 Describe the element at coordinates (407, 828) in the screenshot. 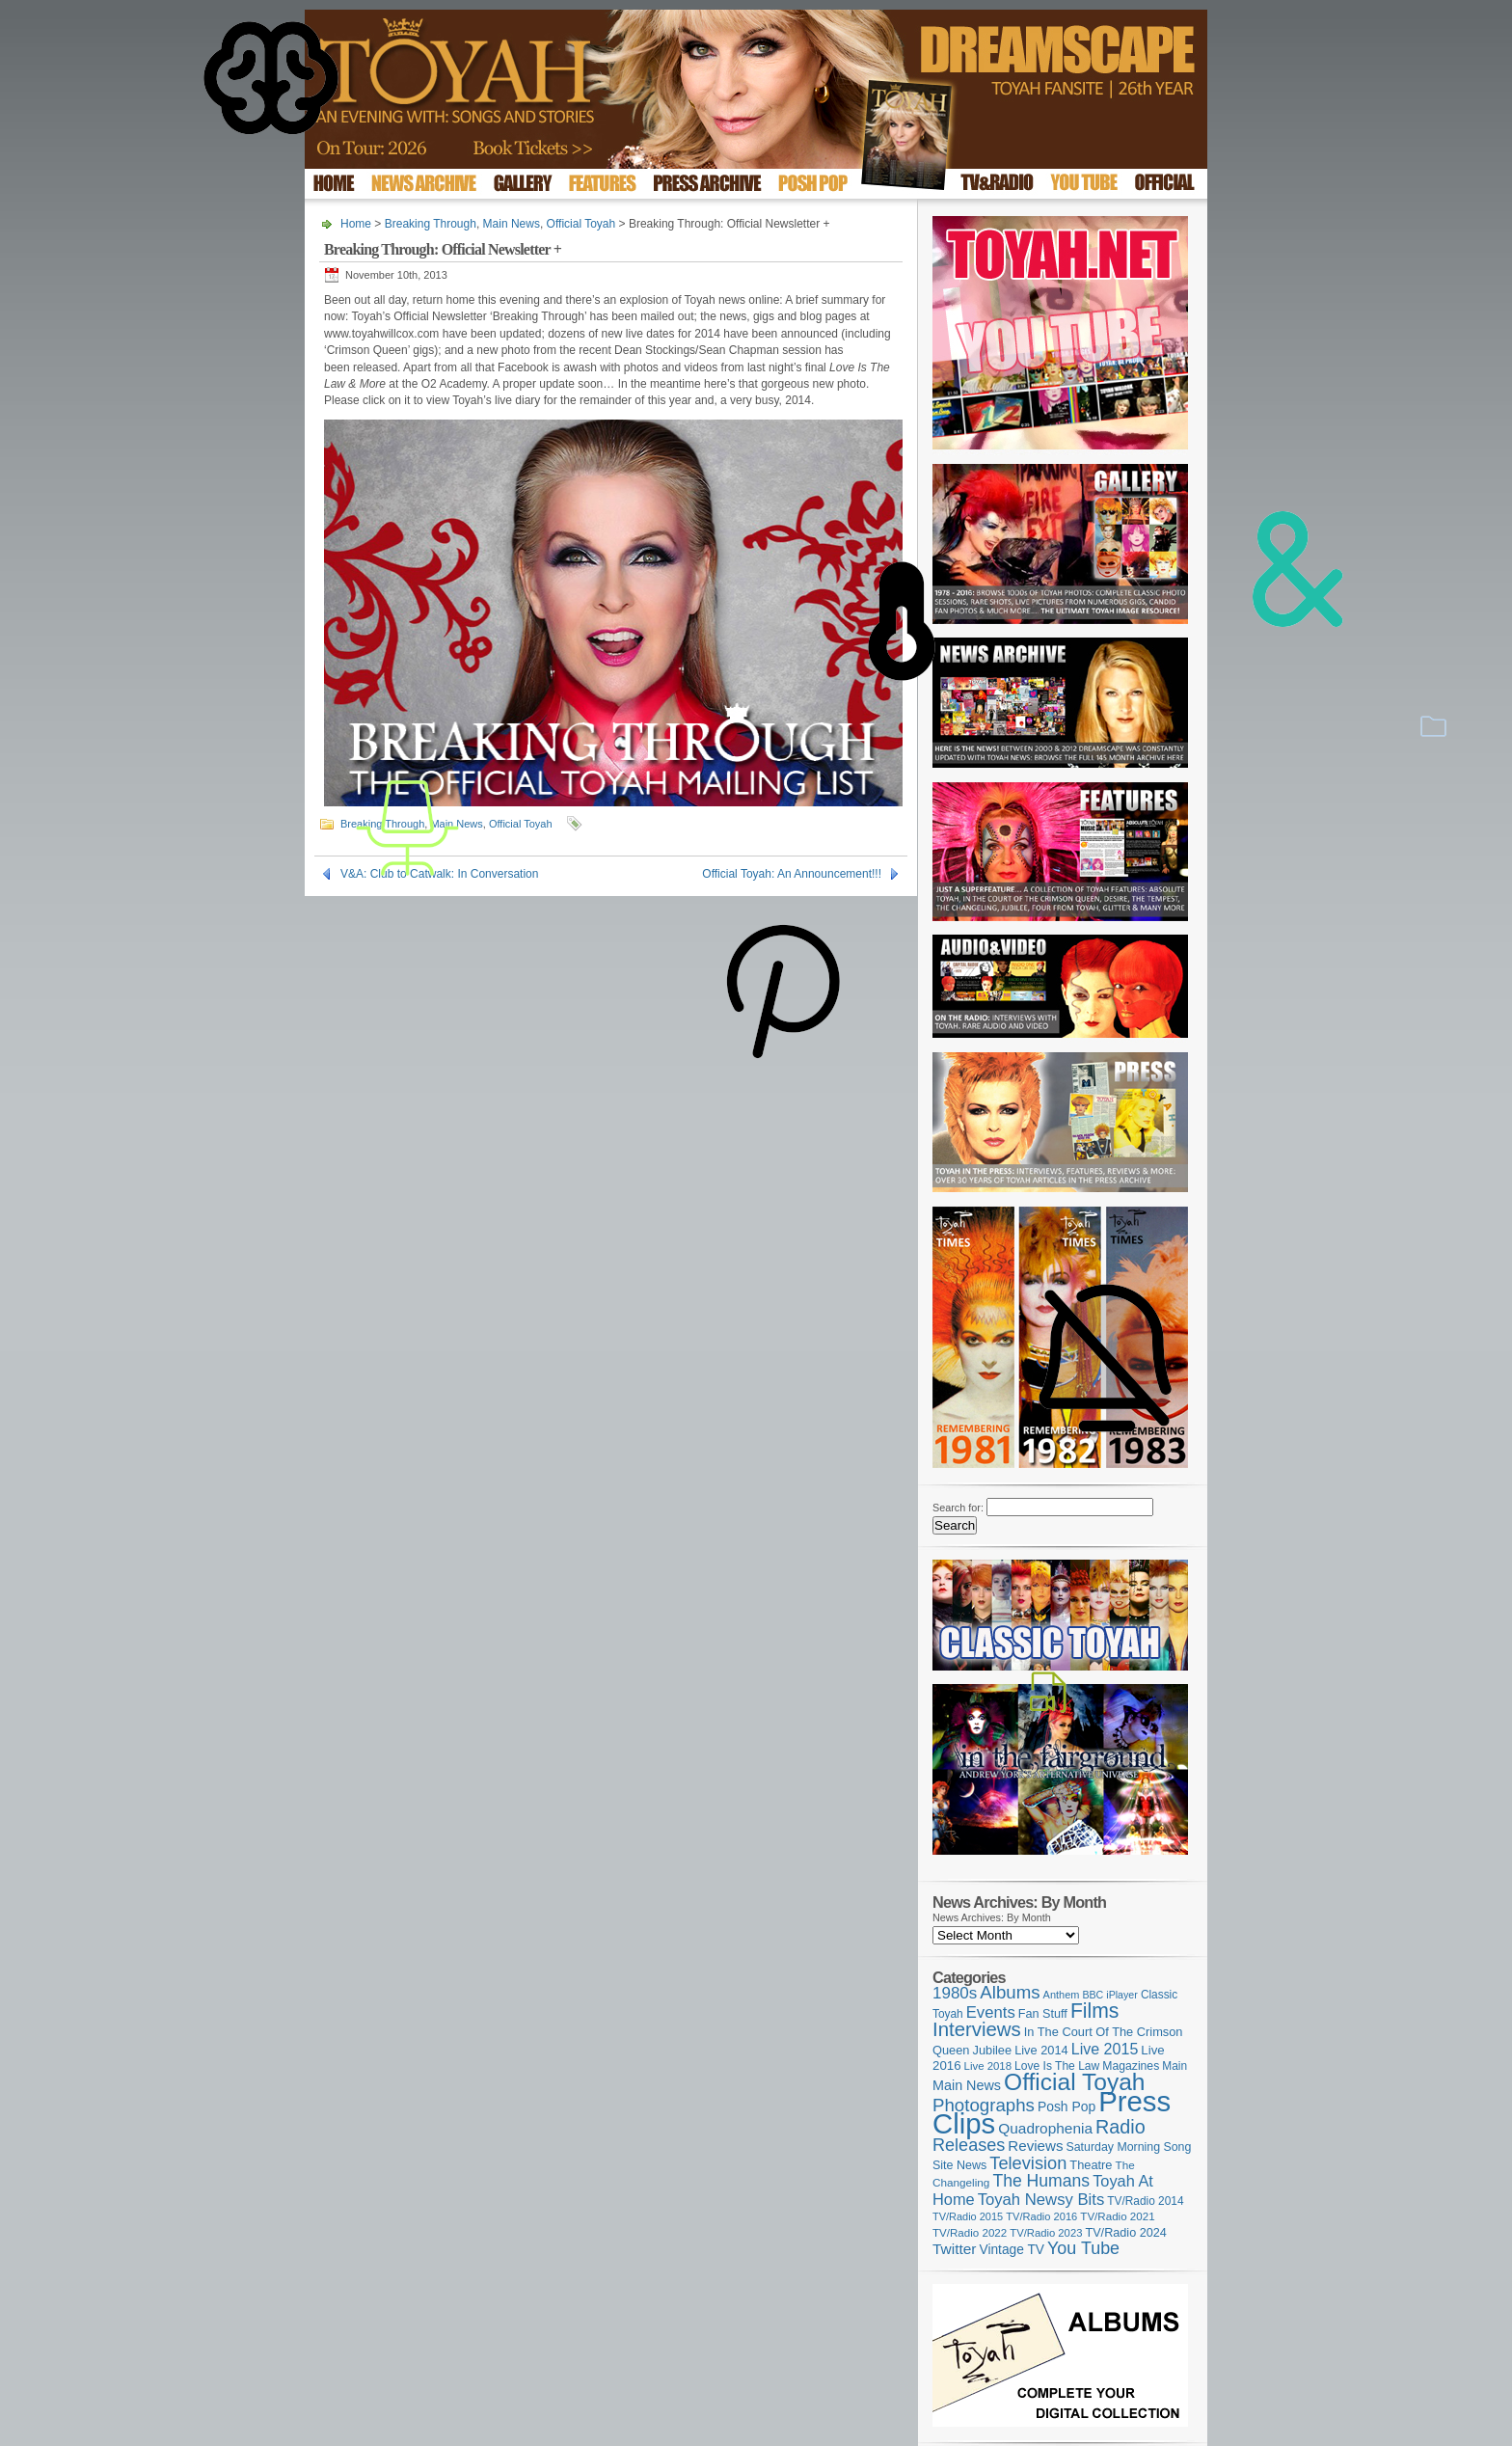

I see `access workspace or office settings` at that location.